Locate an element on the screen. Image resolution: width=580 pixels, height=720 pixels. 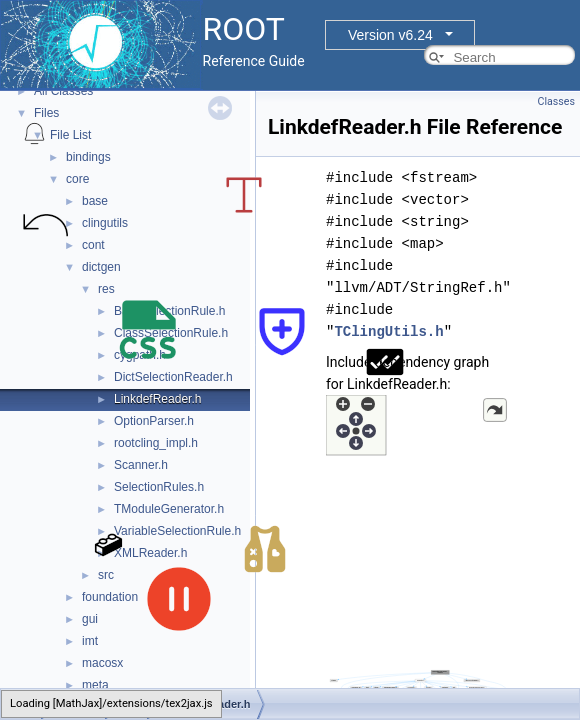
safety vest or protective gear settings is located at coordinates (265, 549).